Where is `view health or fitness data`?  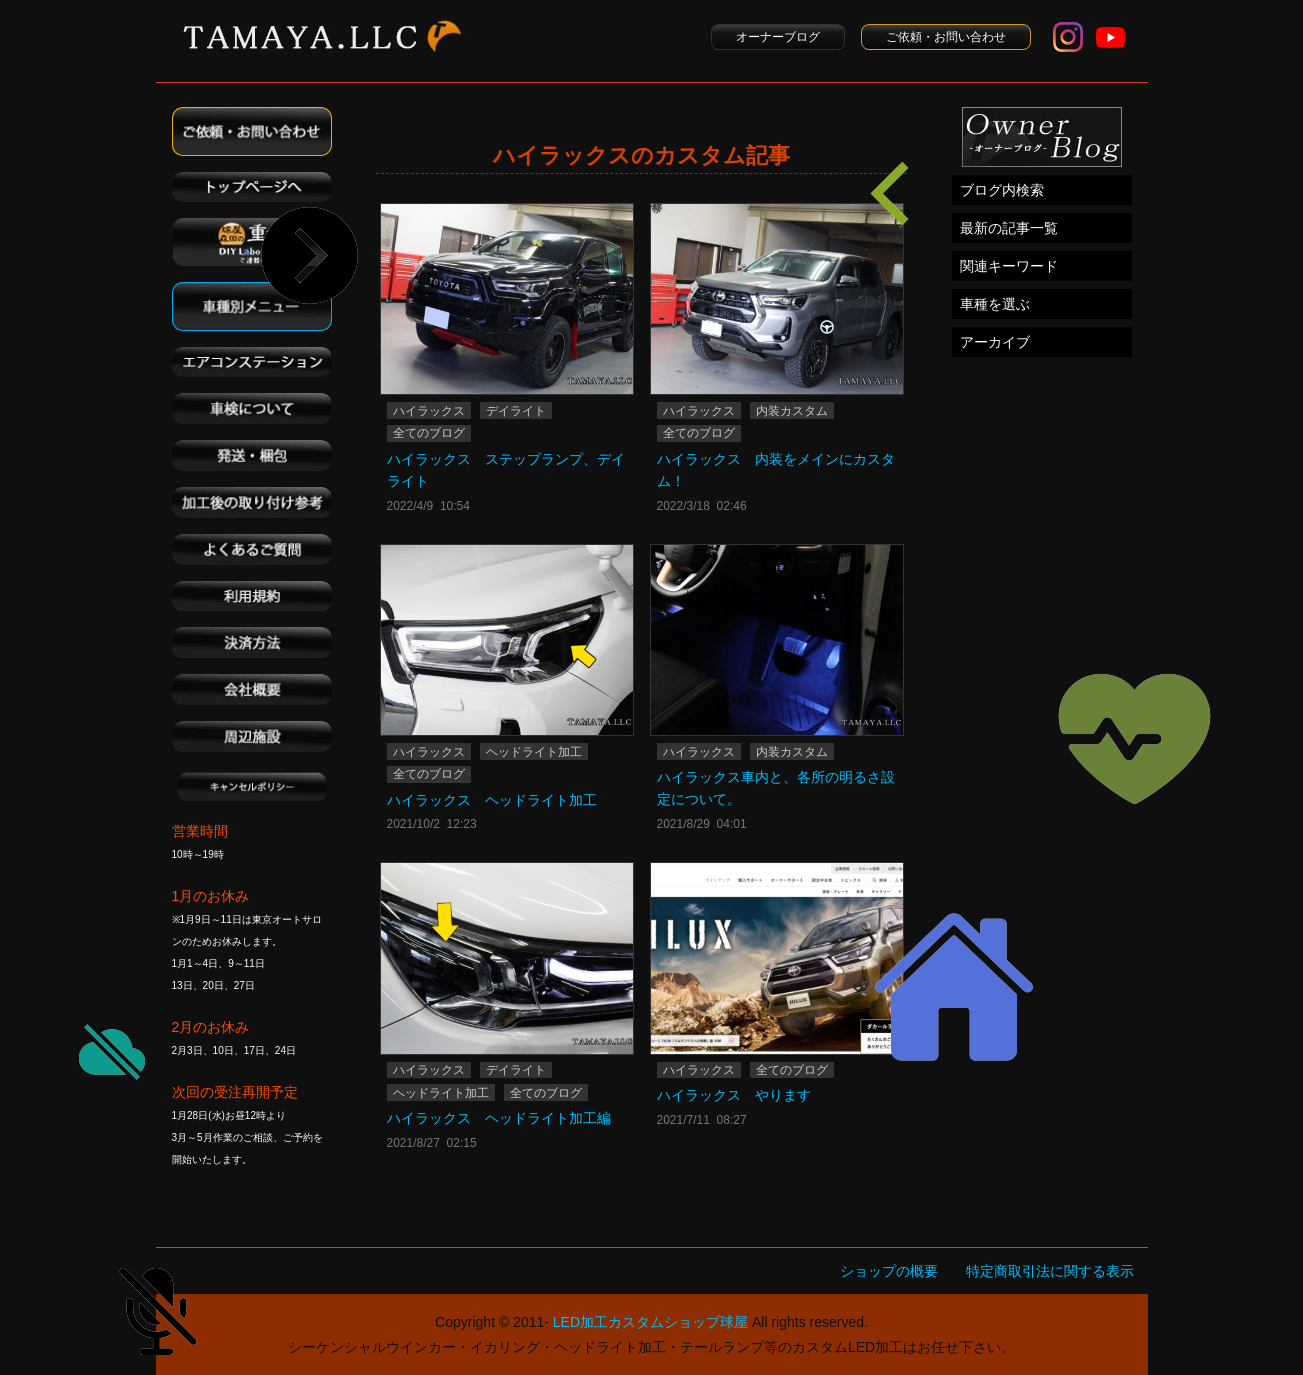
view health or fitness data is located at coordinates (1134, 733).